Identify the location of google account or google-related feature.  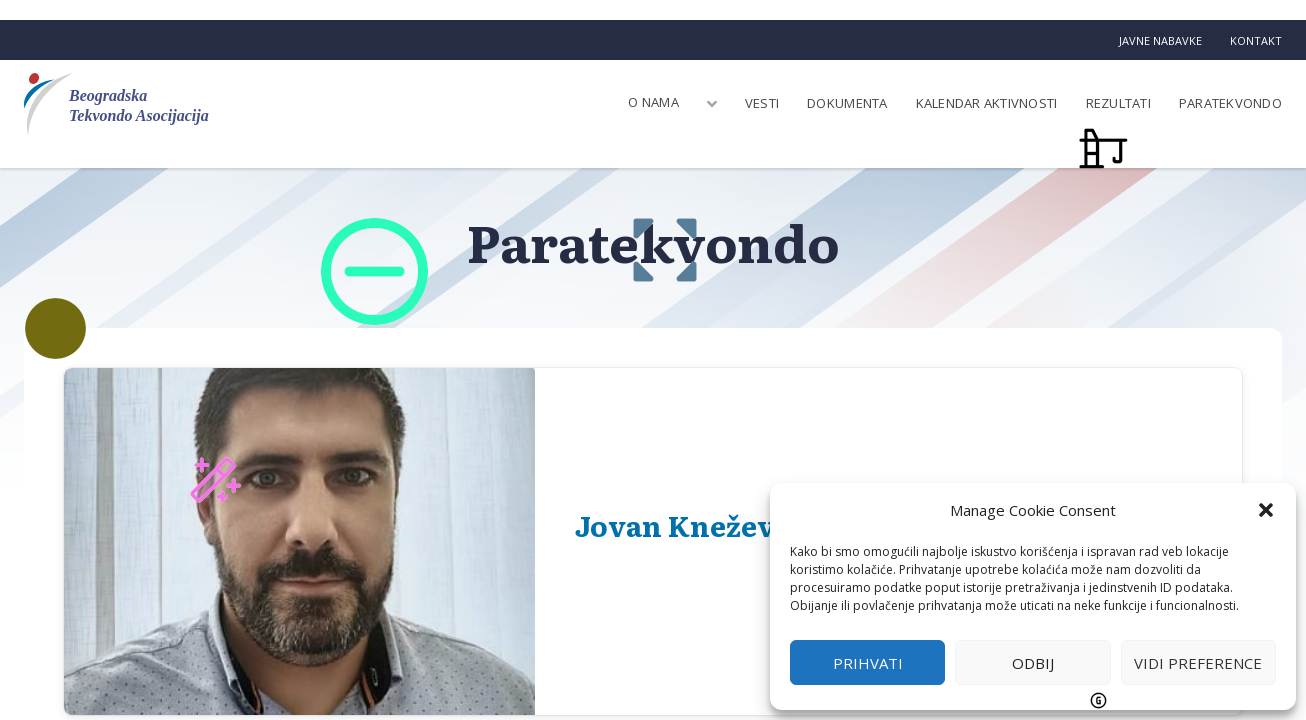
(1098, 700).